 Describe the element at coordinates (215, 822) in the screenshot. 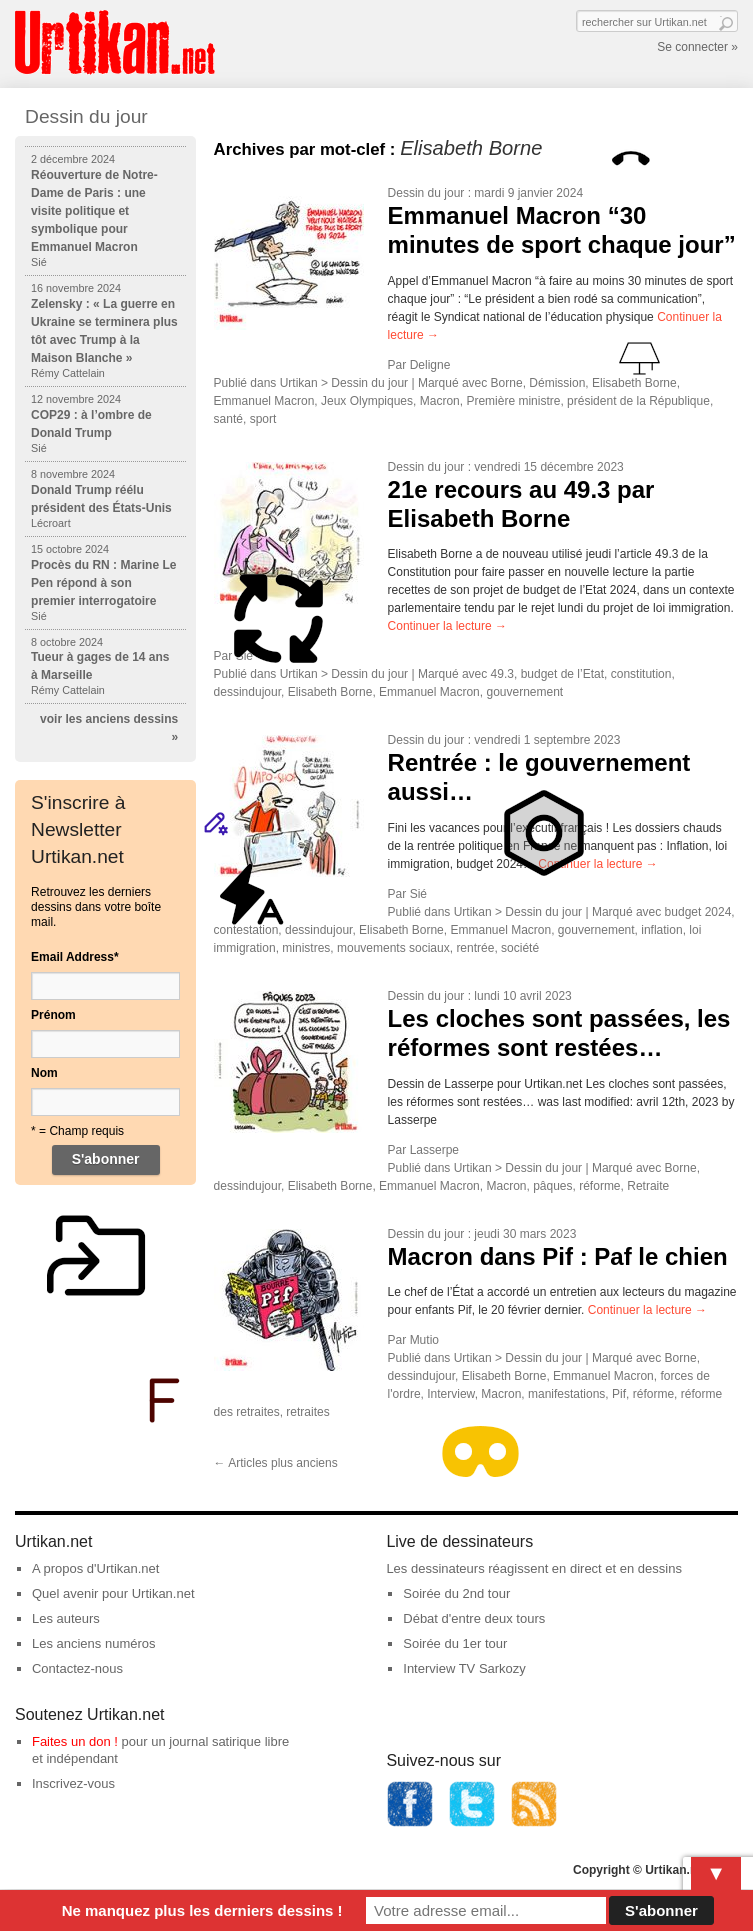

I see `edit settings or preferences` at that location.